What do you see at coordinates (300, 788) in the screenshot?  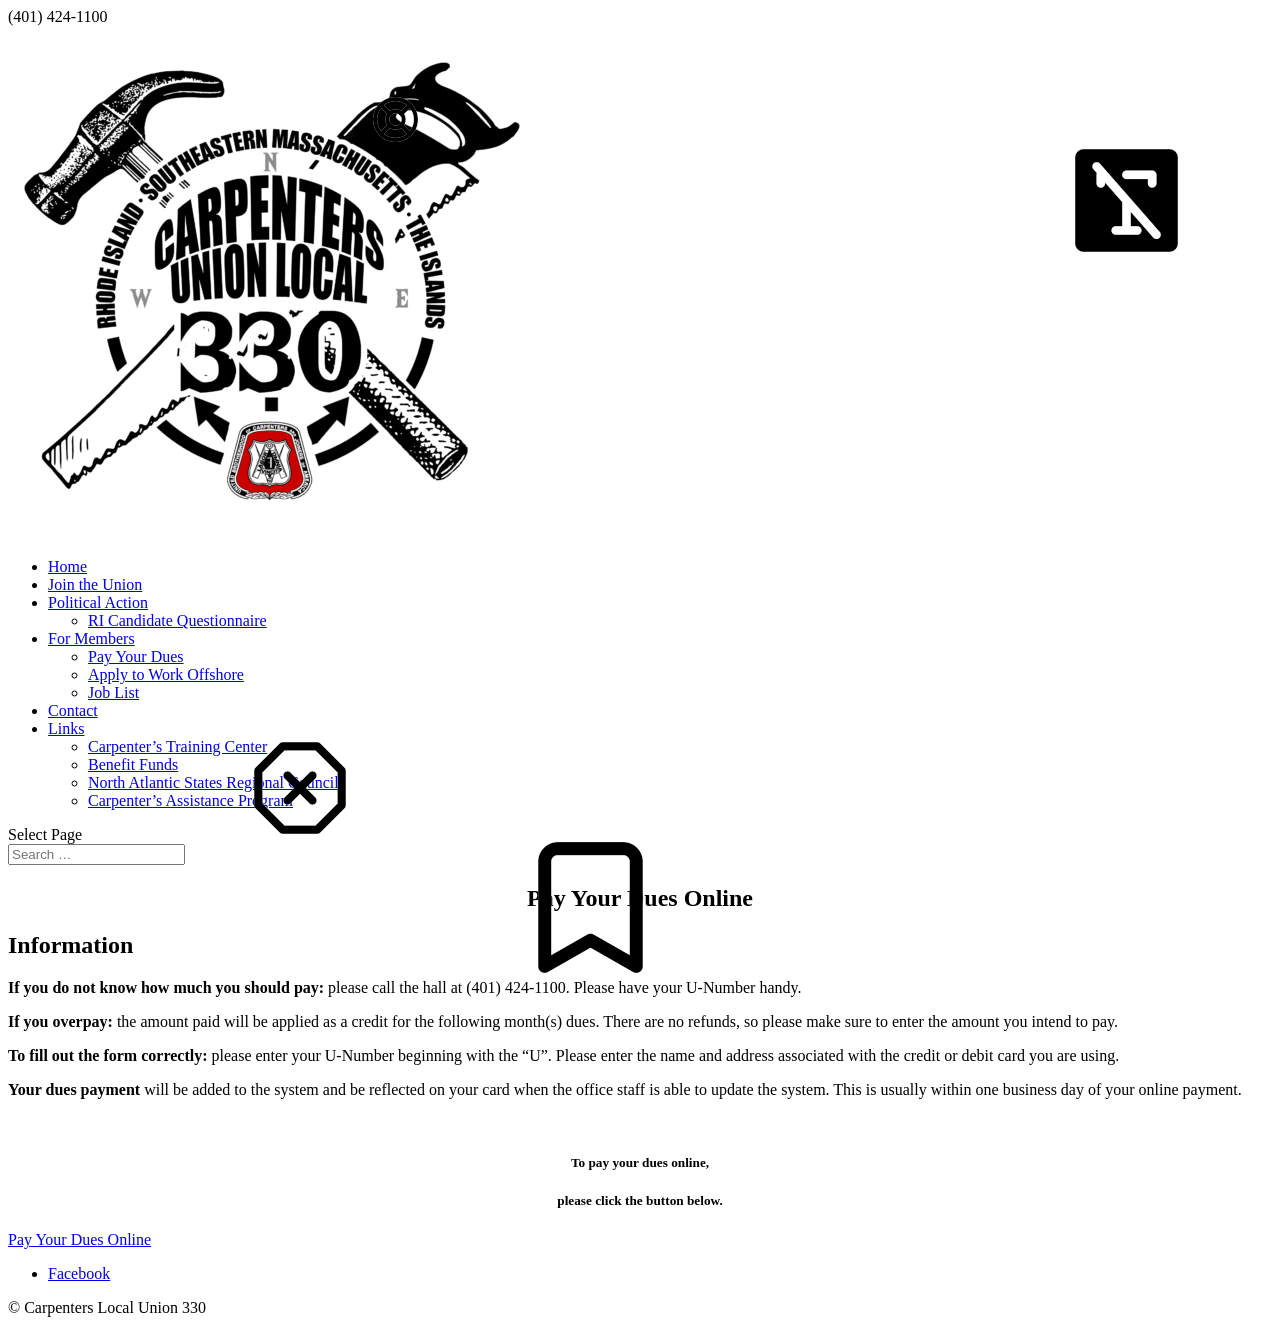 I see `stop or cancel an action` at bounding box center [300, 788].